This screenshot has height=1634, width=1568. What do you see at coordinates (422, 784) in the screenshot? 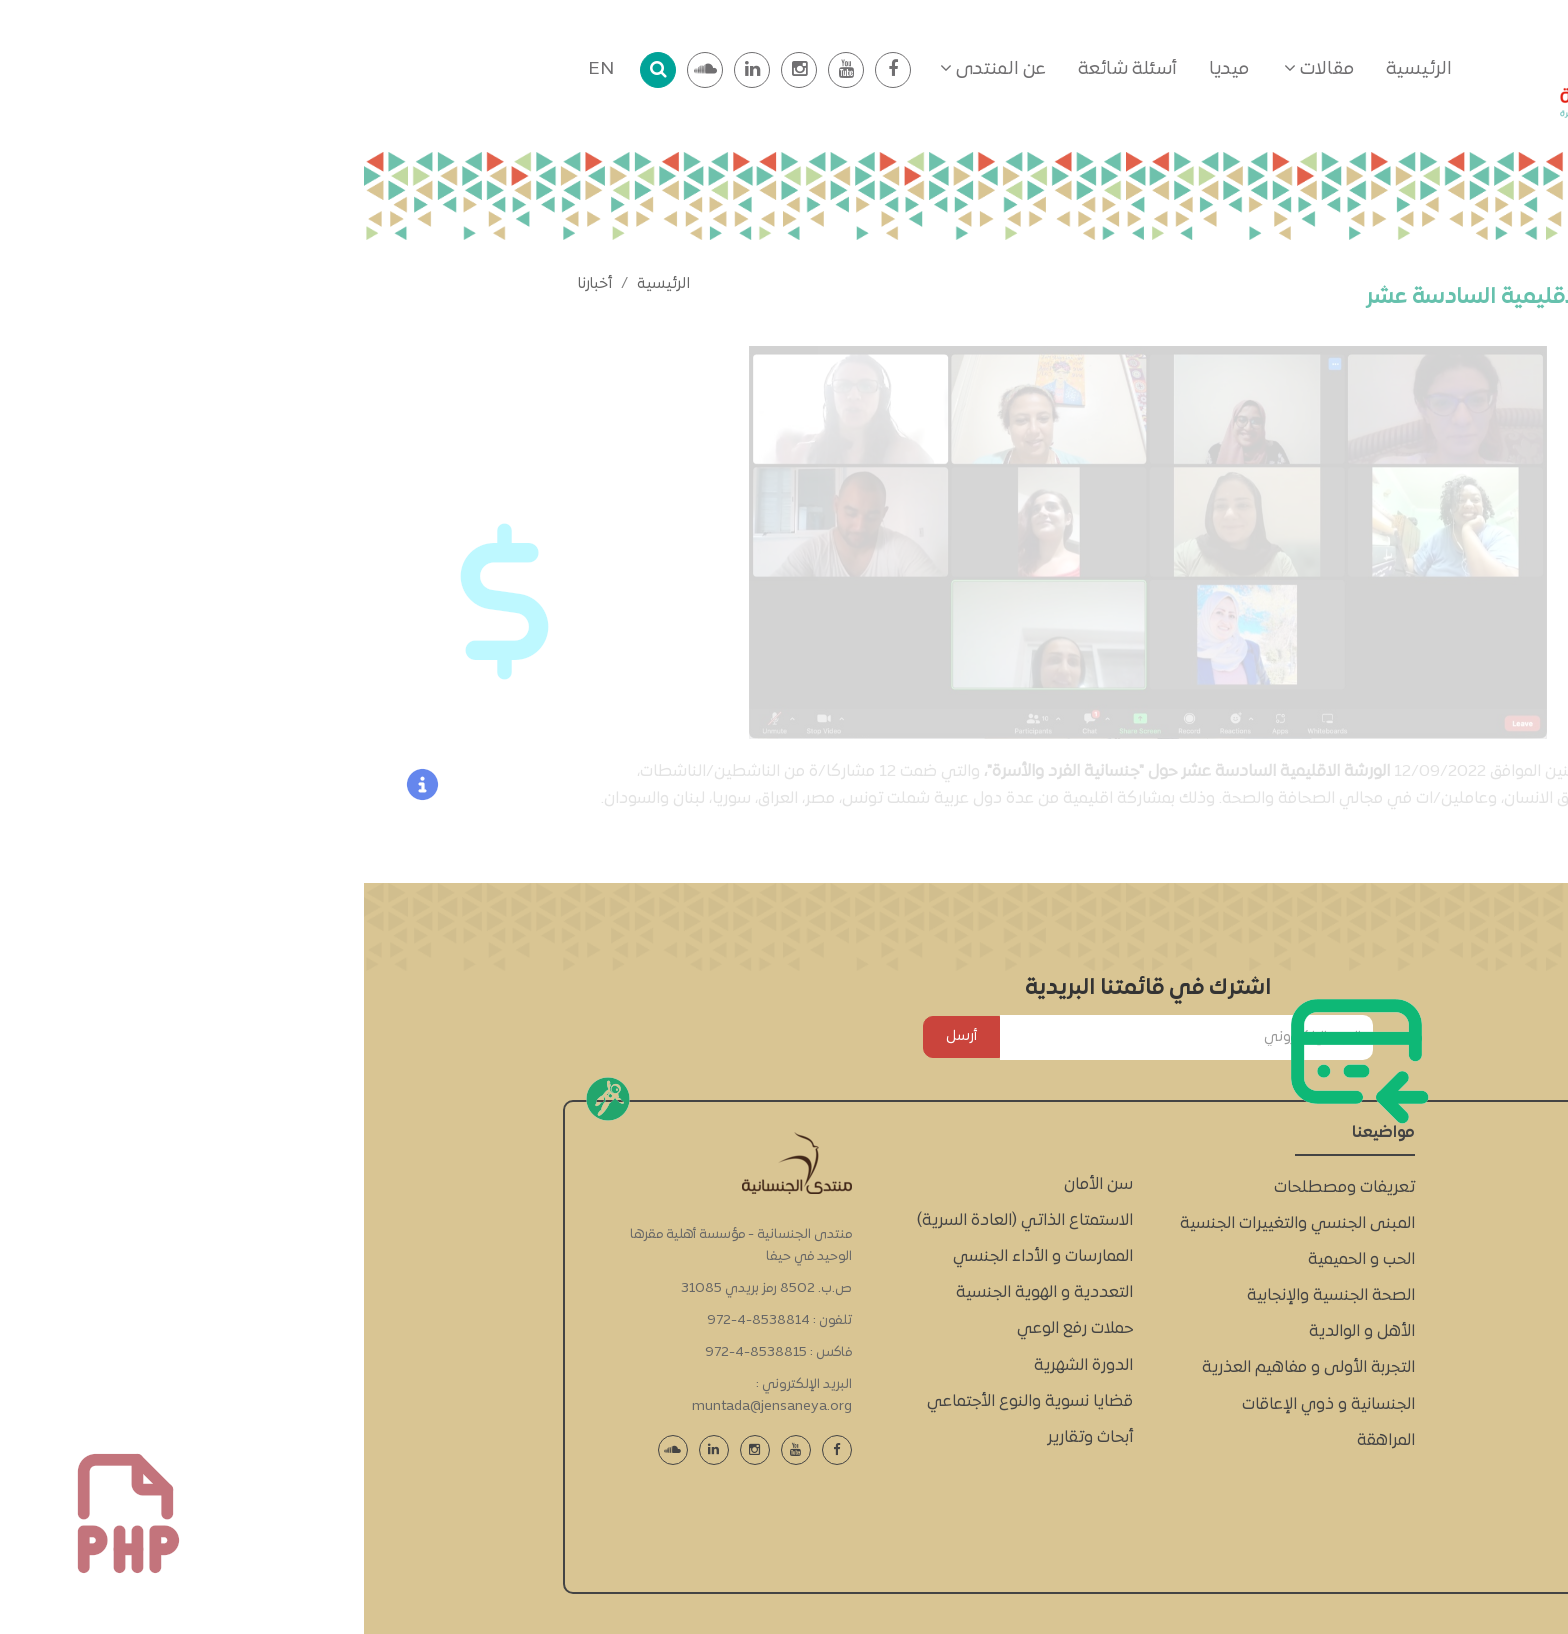
I see `view more information or details` at bounding box center [422, 784].